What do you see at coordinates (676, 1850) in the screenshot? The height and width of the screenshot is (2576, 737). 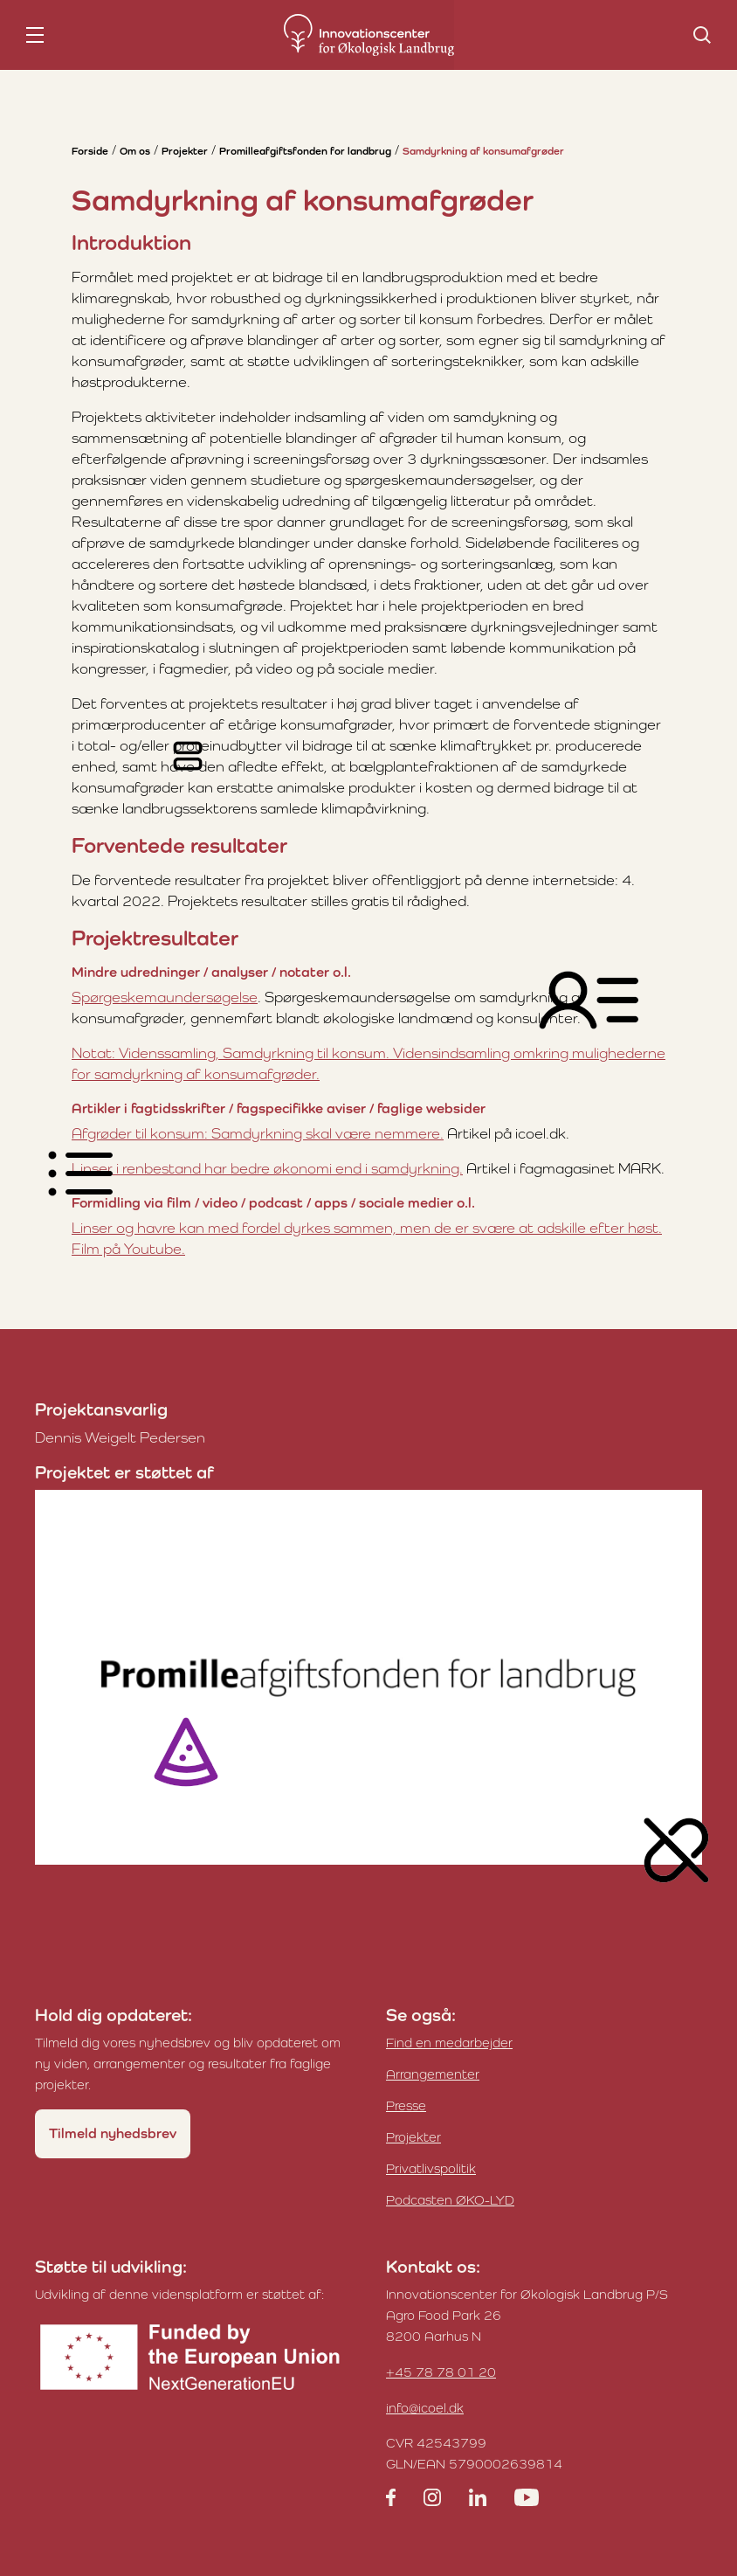 I see `medication reminder disabled` at bounding box center [676, 1850].